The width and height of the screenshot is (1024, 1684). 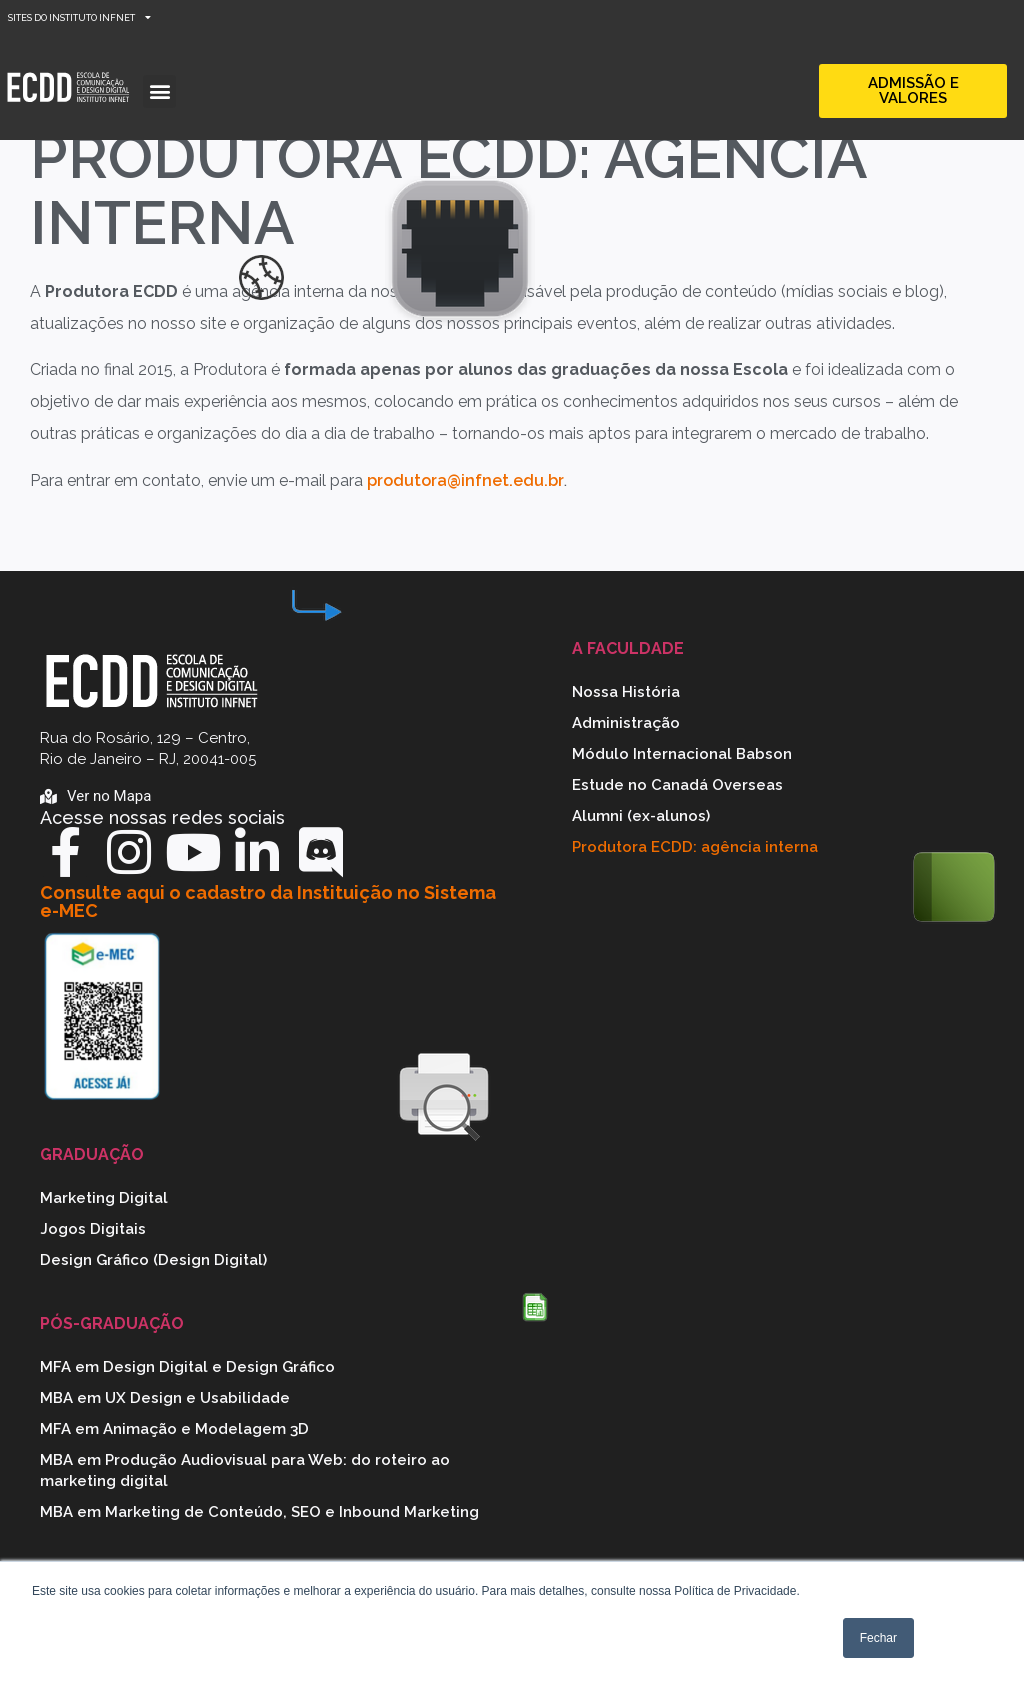 I want to click on open a libreoffice calc spreadsheet file, so click(x=535, y=1307).